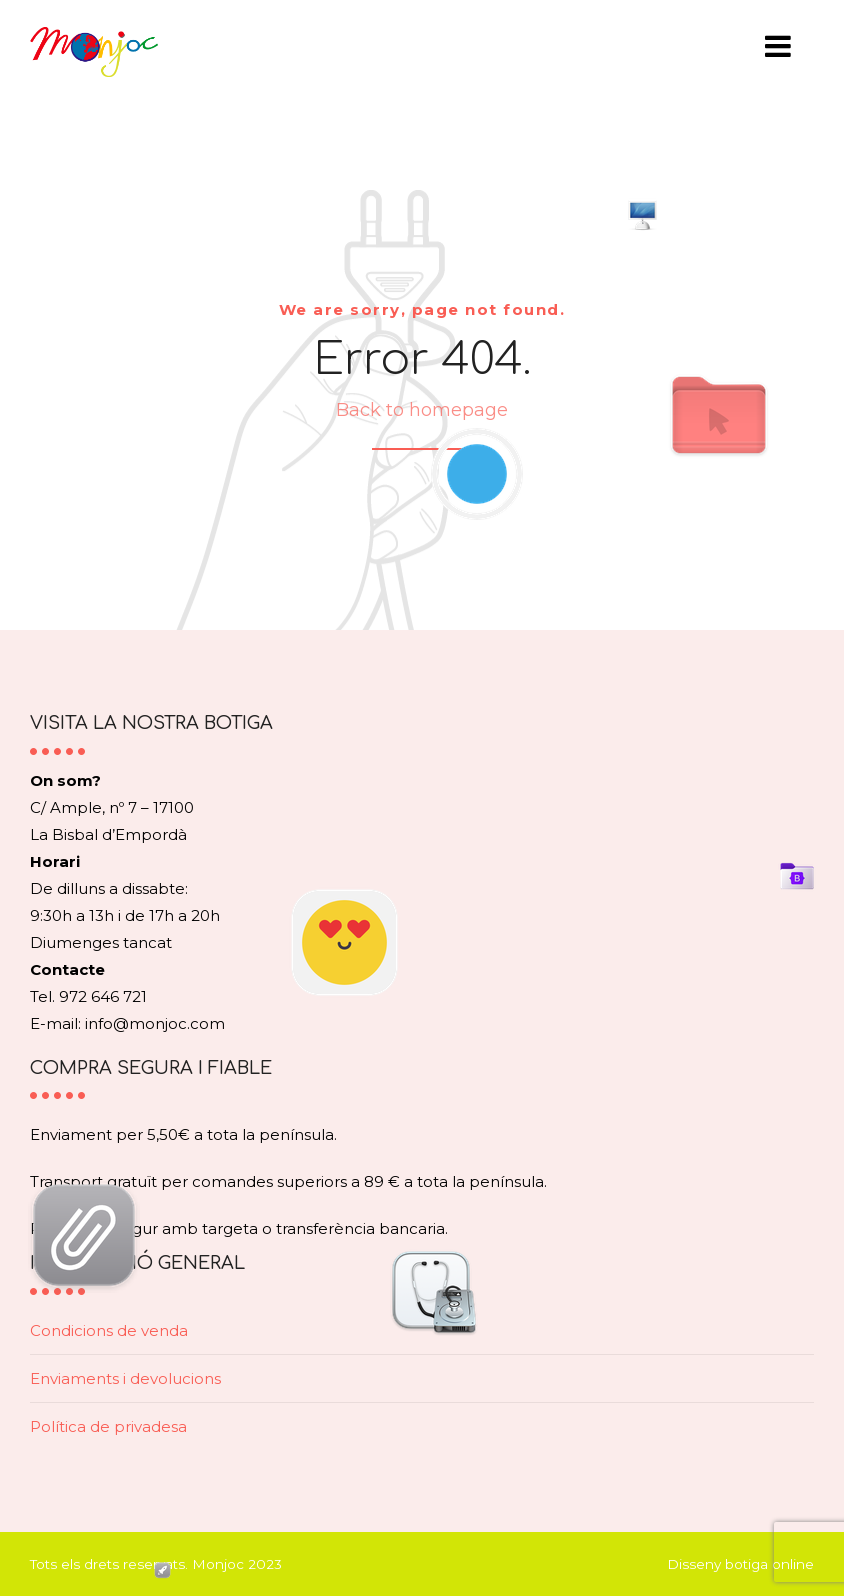 This screenshot has height=1596, width=844. Describe the element at coordinates (431, 1290) in the screenshot. I see `open Disk Utility to manage drives and storage` at that location.